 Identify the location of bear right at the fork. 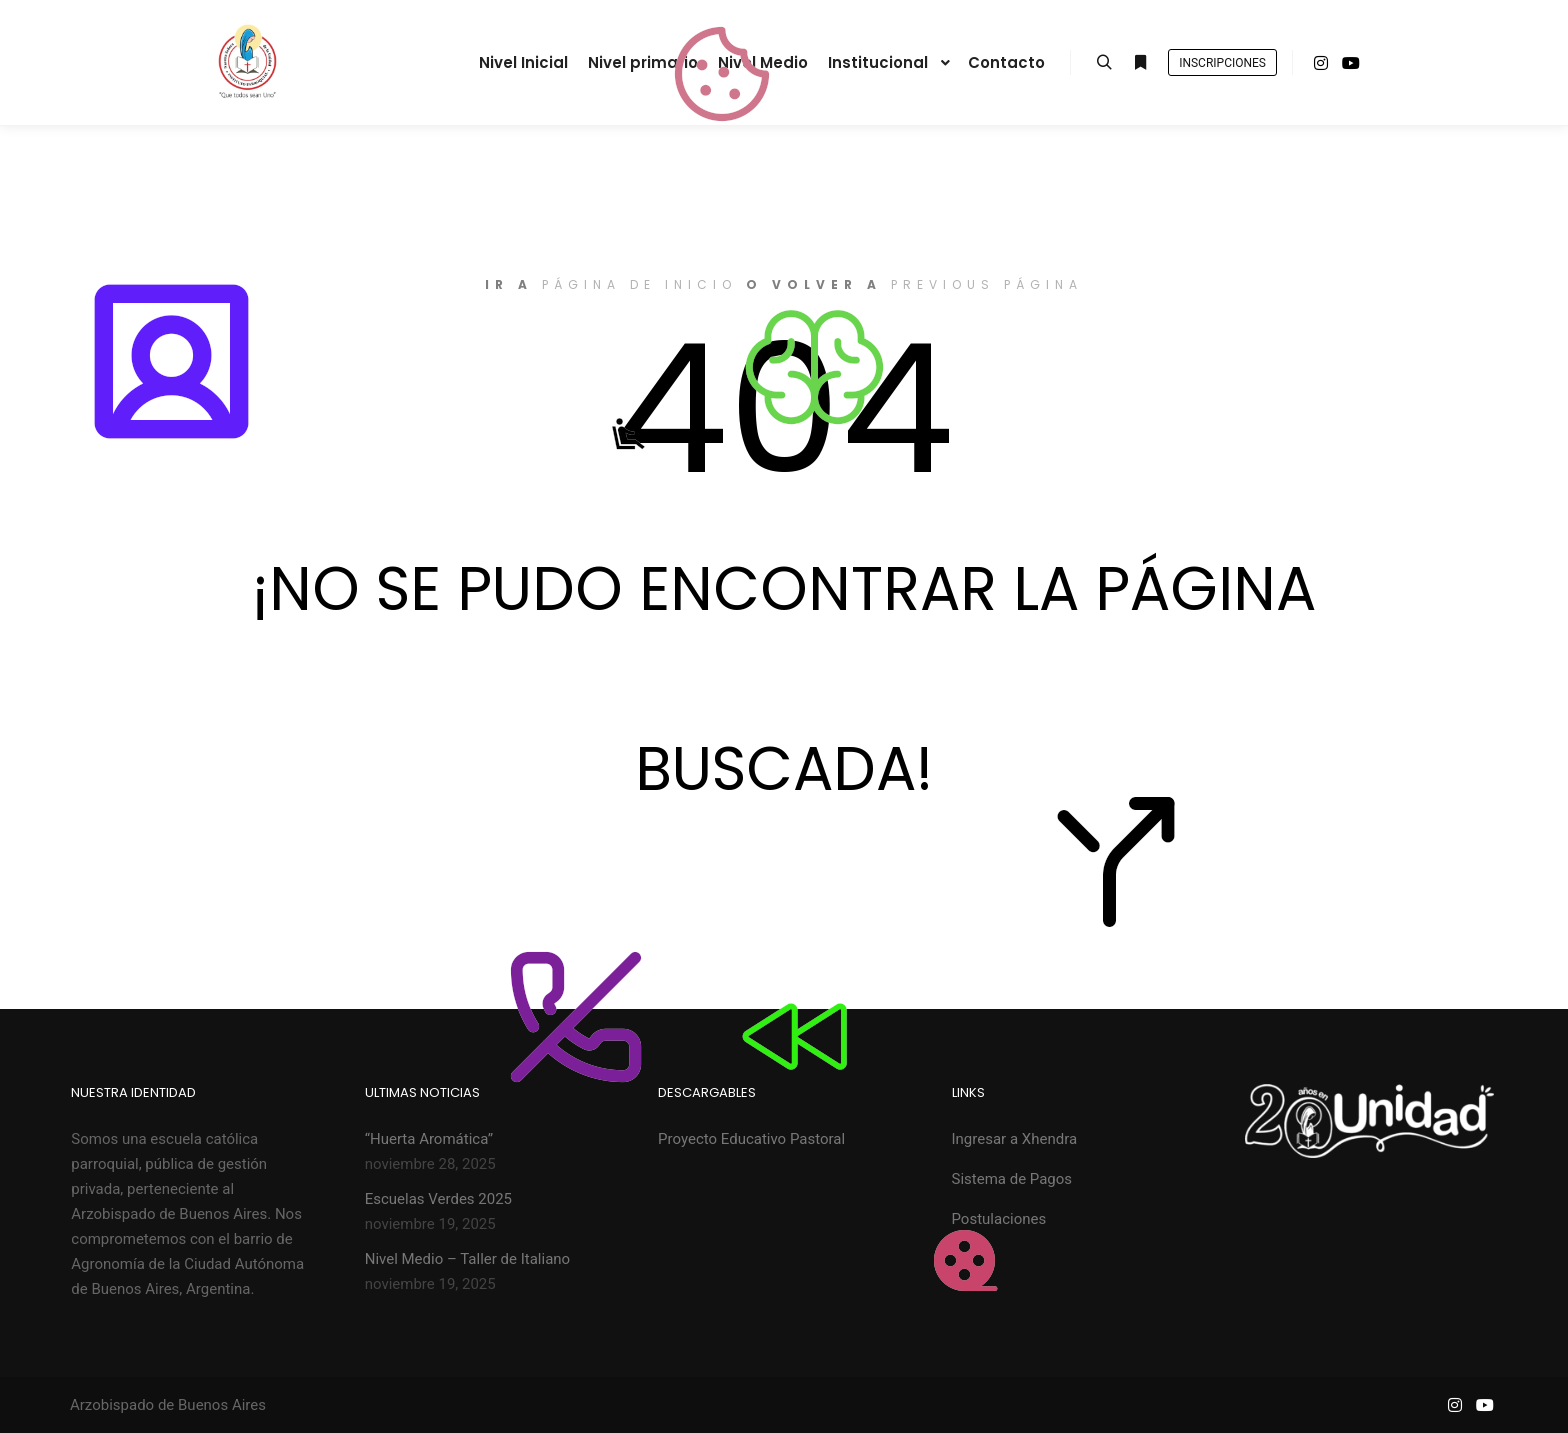
(1116, 862).